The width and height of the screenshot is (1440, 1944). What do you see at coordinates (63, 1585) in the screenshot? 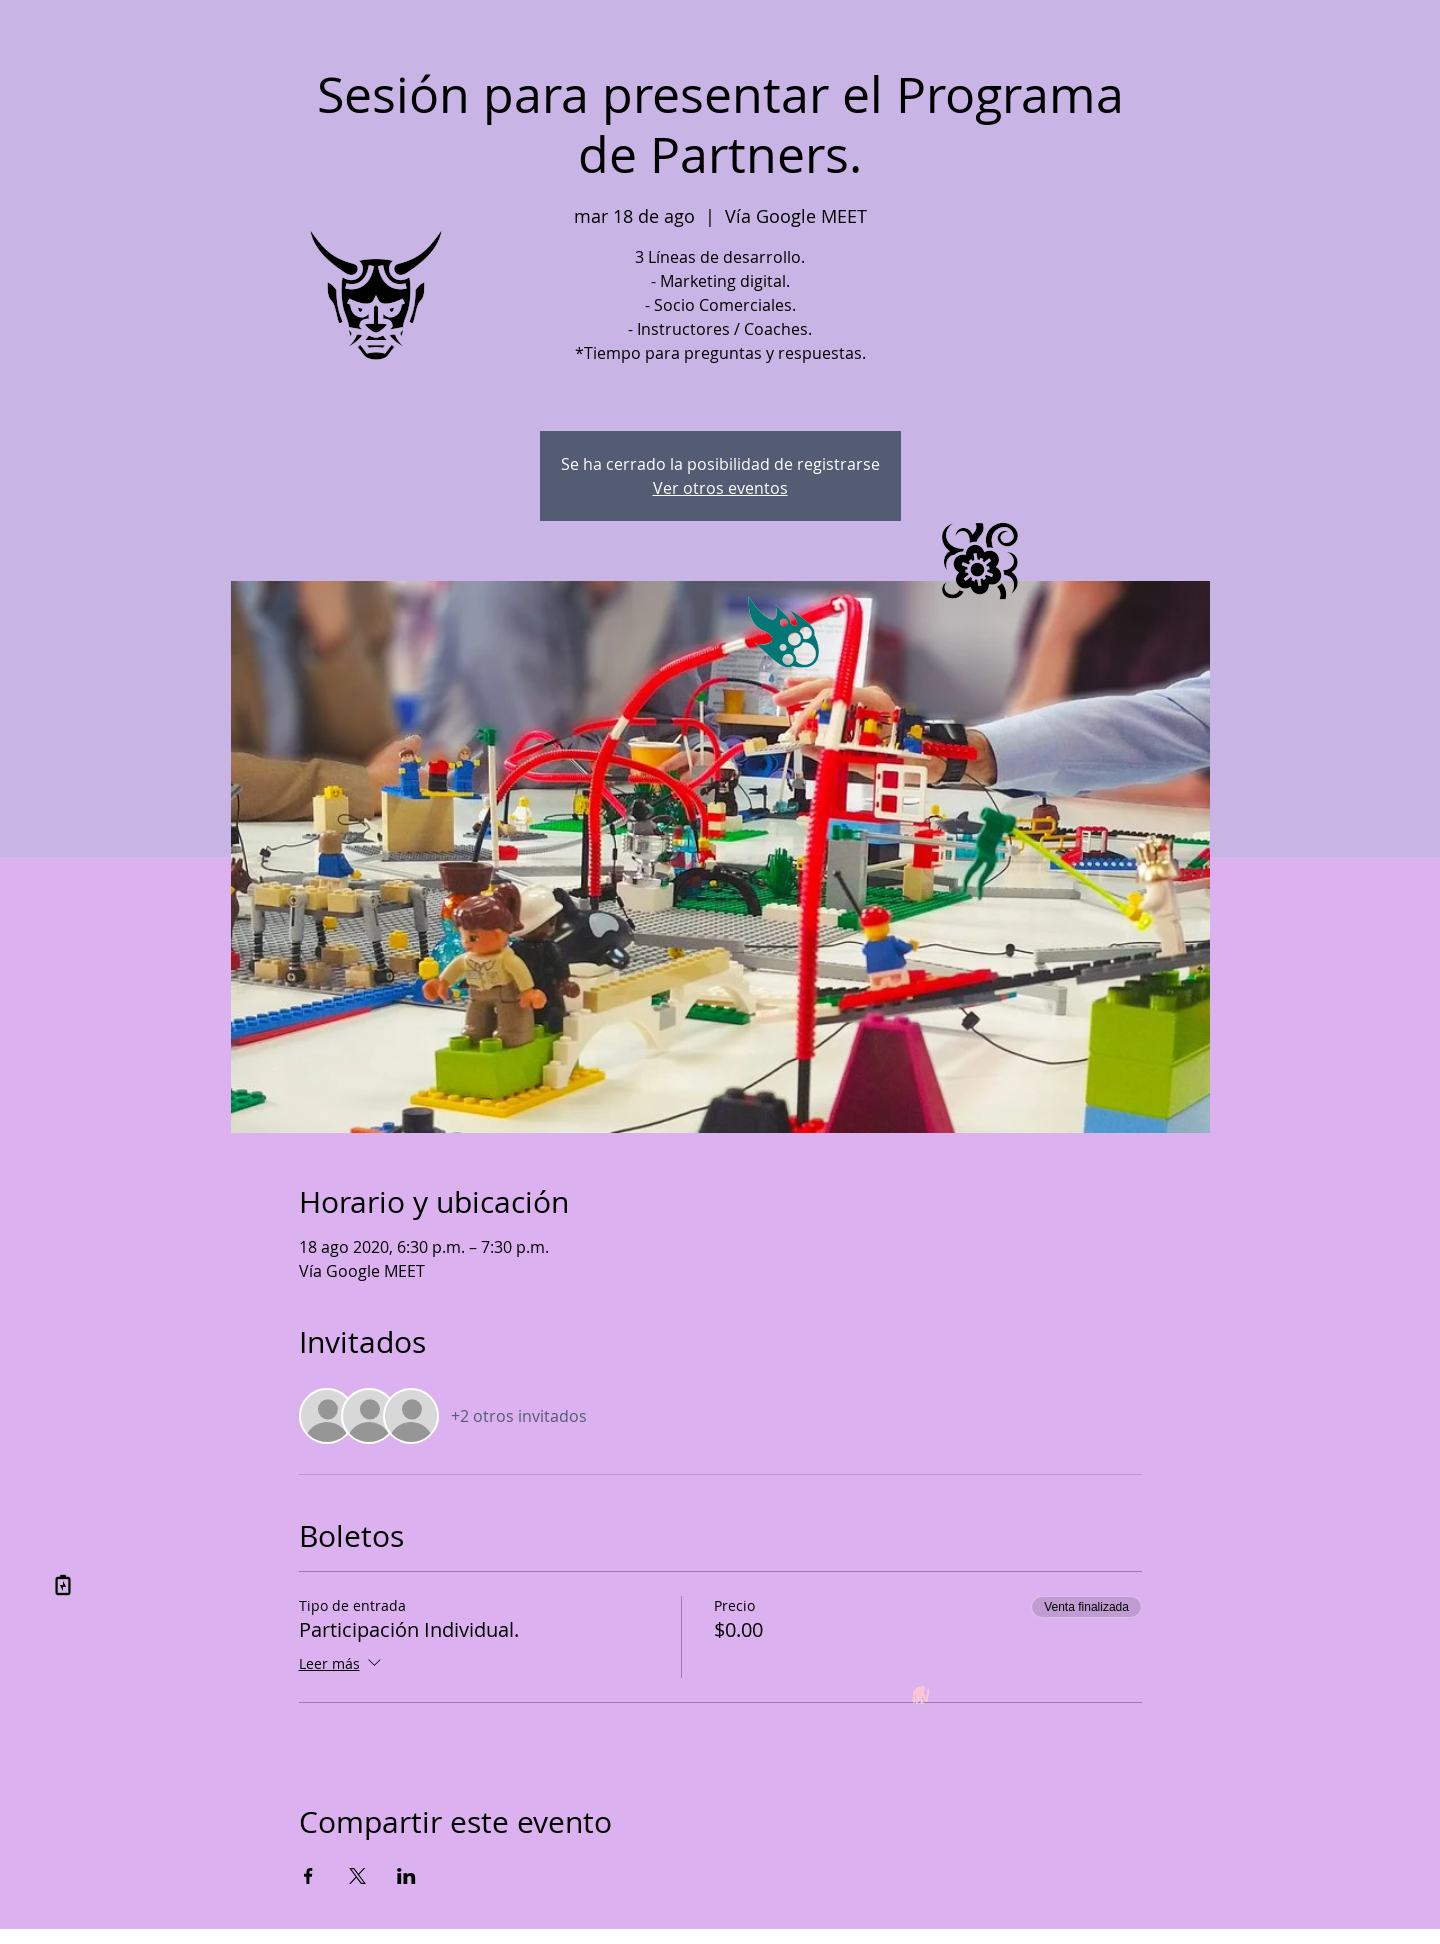
I see `view battery status or power level` at bounding box center [63, 1585].